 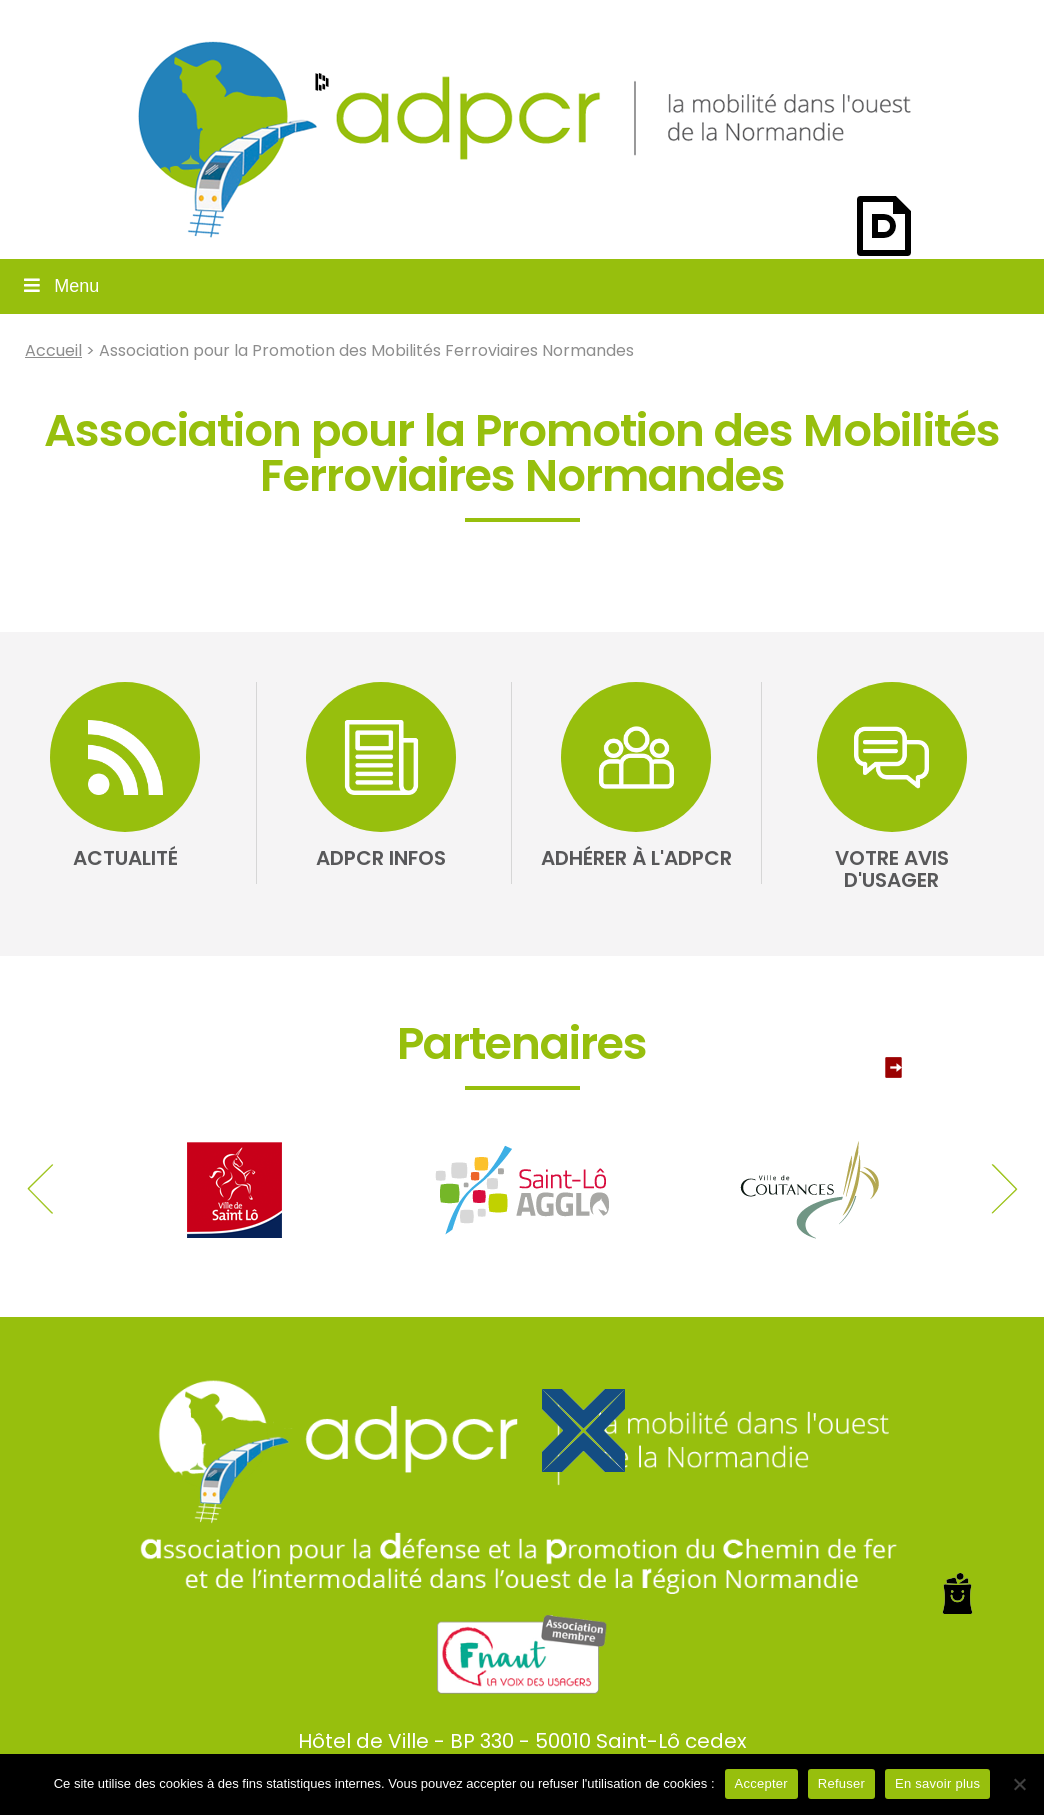 What do you see at coordinates (322, 82) in the screenshot?
I see `open dashlane password manager` at bounding box center [322, 82].